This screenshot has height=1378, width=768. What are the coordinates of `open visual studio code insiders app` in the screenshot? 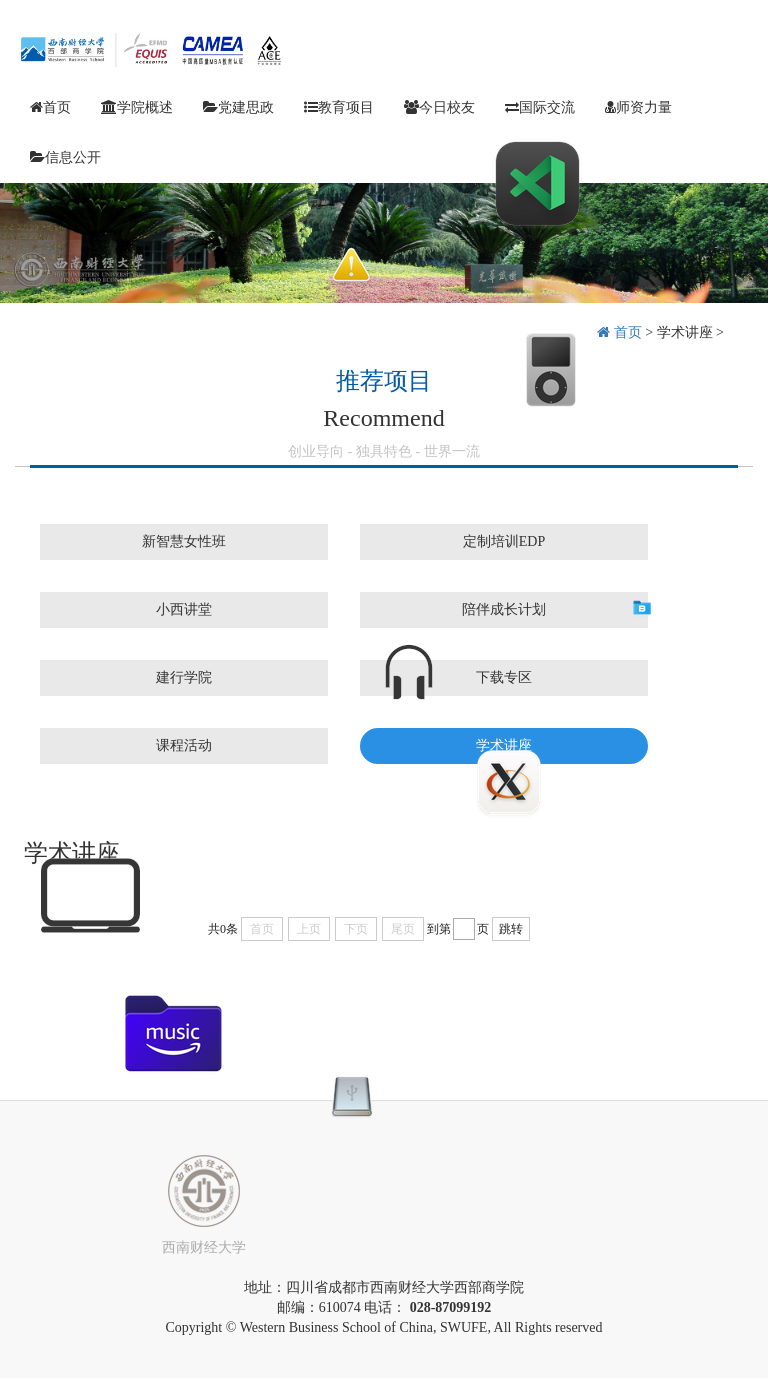 It's located at (537, 183).